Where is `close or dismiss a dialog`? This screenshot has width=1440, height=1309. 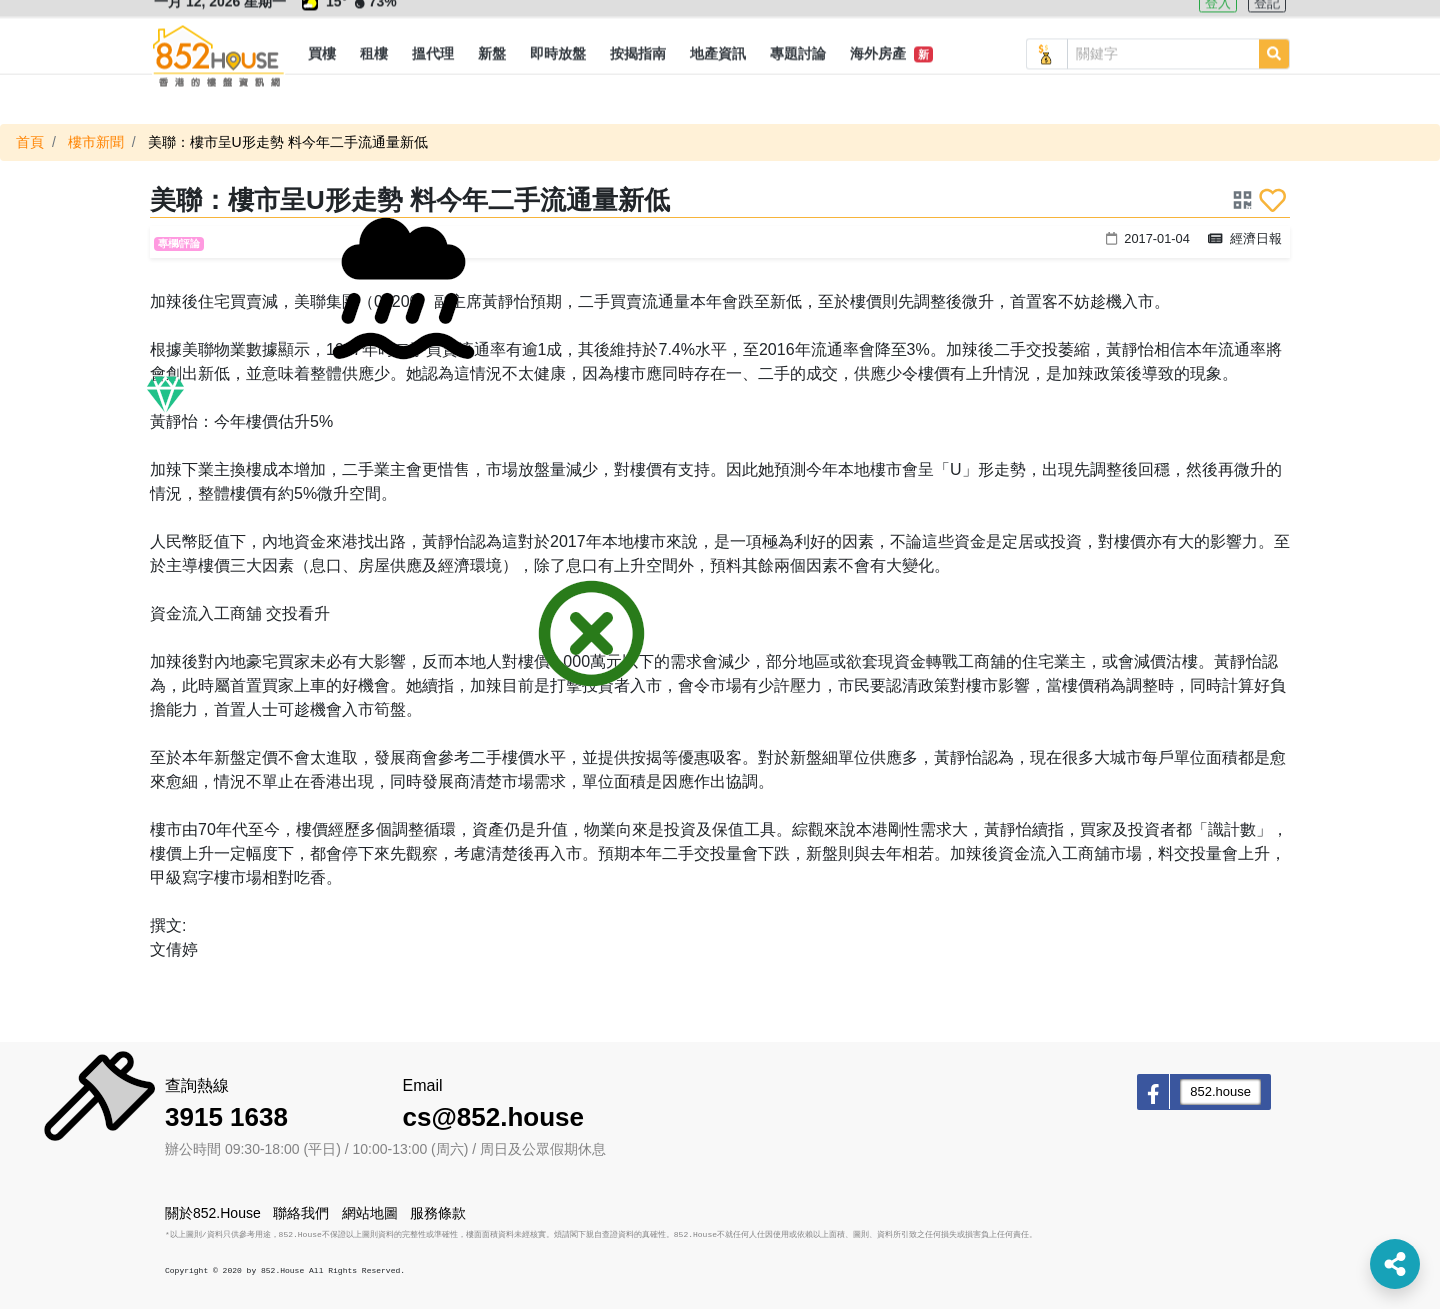 close or dismiss a dialog is located at coordinates (591, 633).